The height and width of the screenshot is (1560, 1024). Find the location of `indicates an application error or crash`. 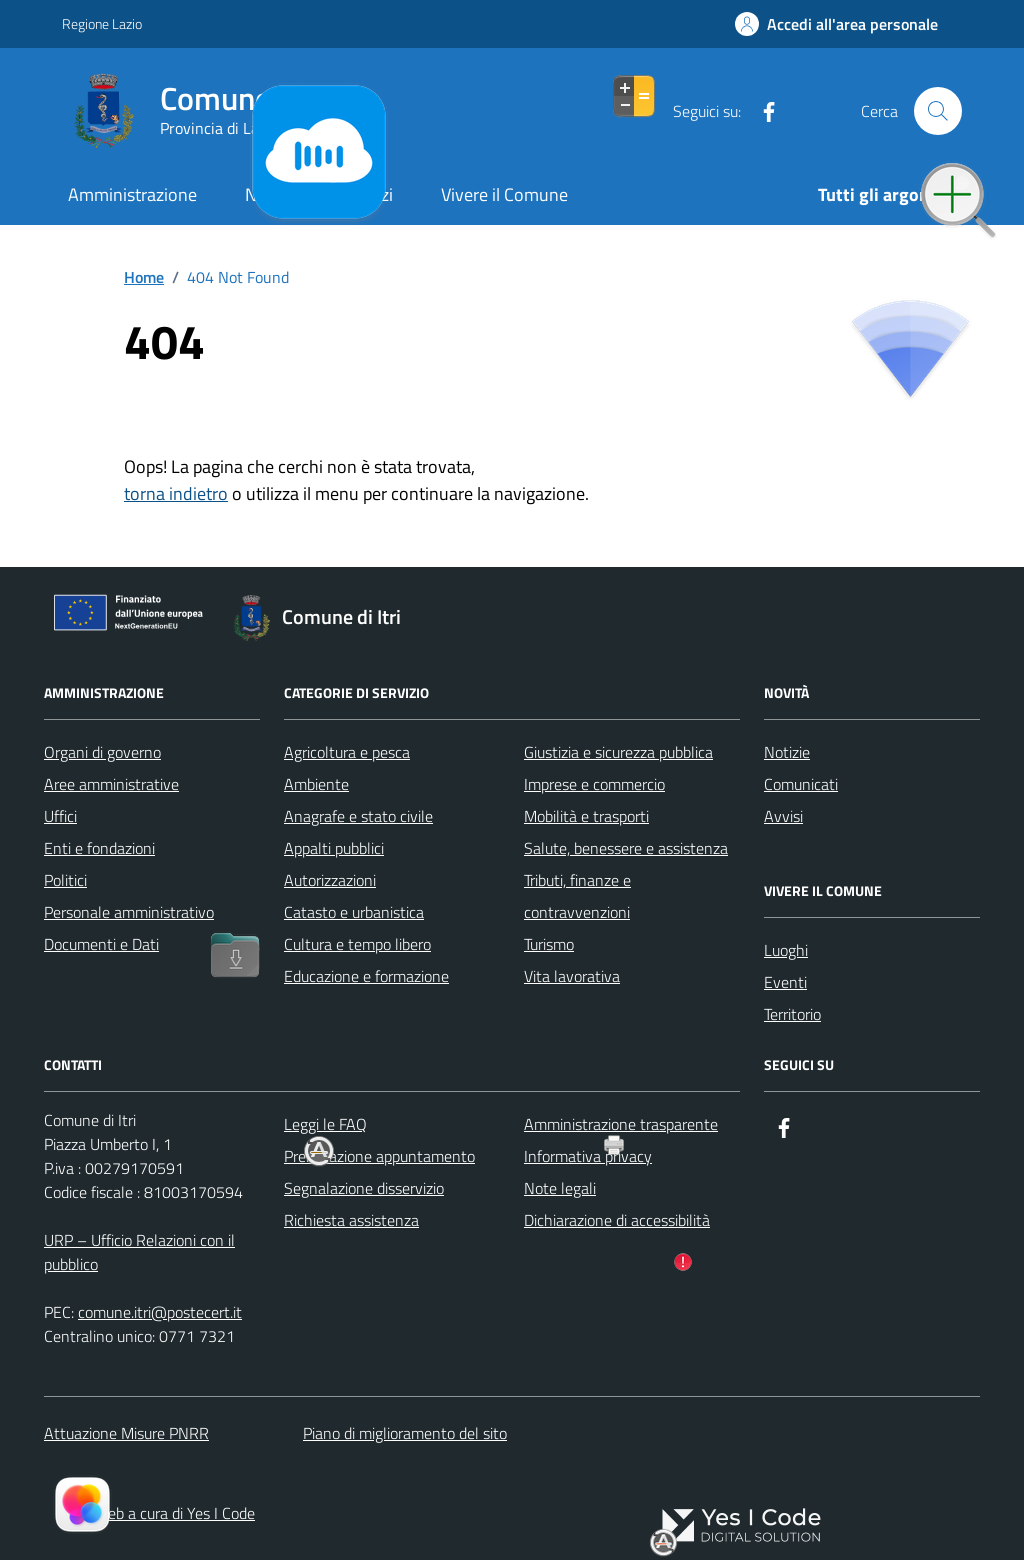

indicates an application error or crash is located at coordinates (683, 1262).